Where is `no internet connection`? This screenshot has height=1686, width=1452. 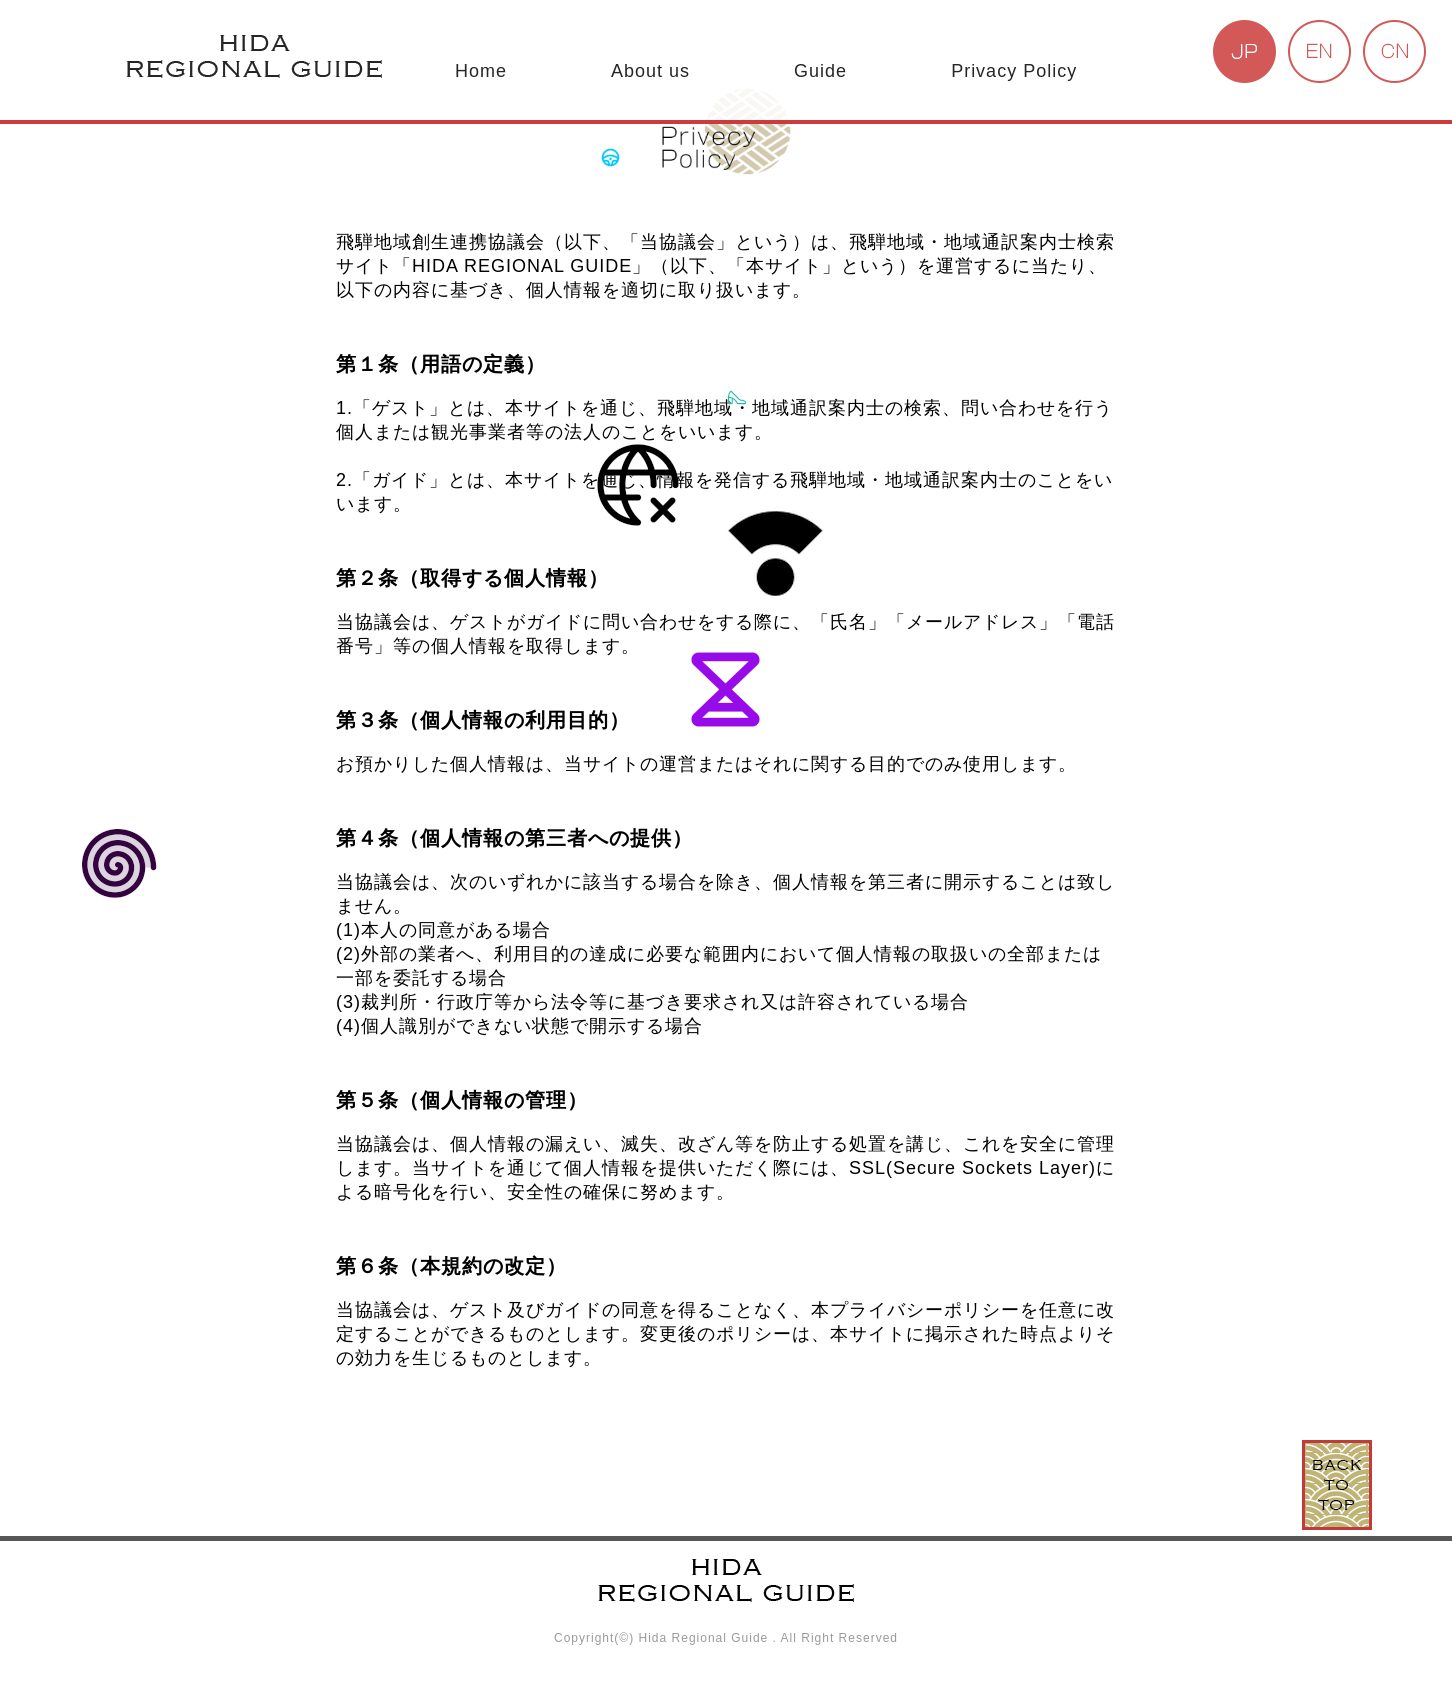
no internet connection is located at coordinates (638, 485).